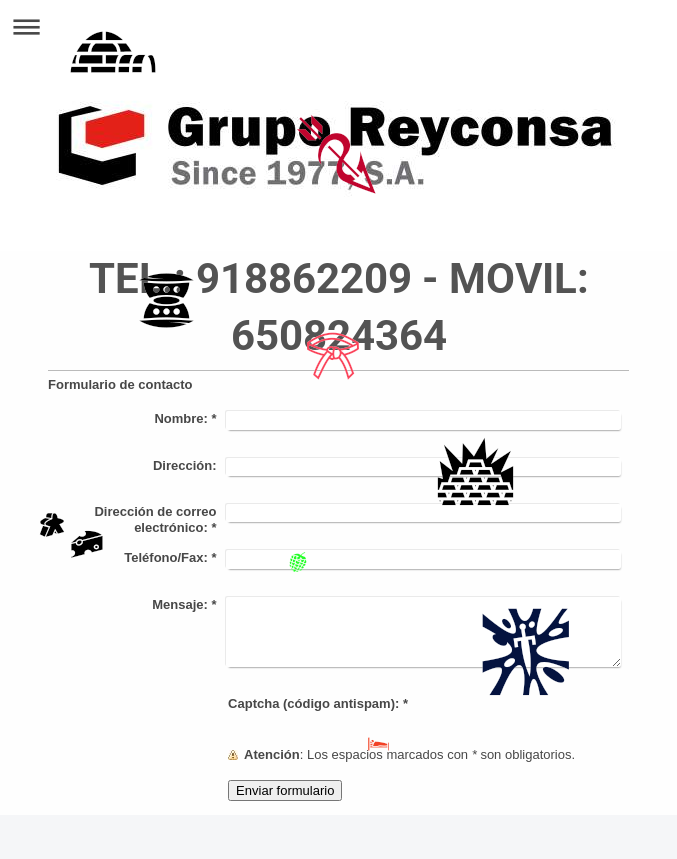 The height and width of the screenshot is (859, 677). I want to click on winter or arctic themed content, so click(113, 52).